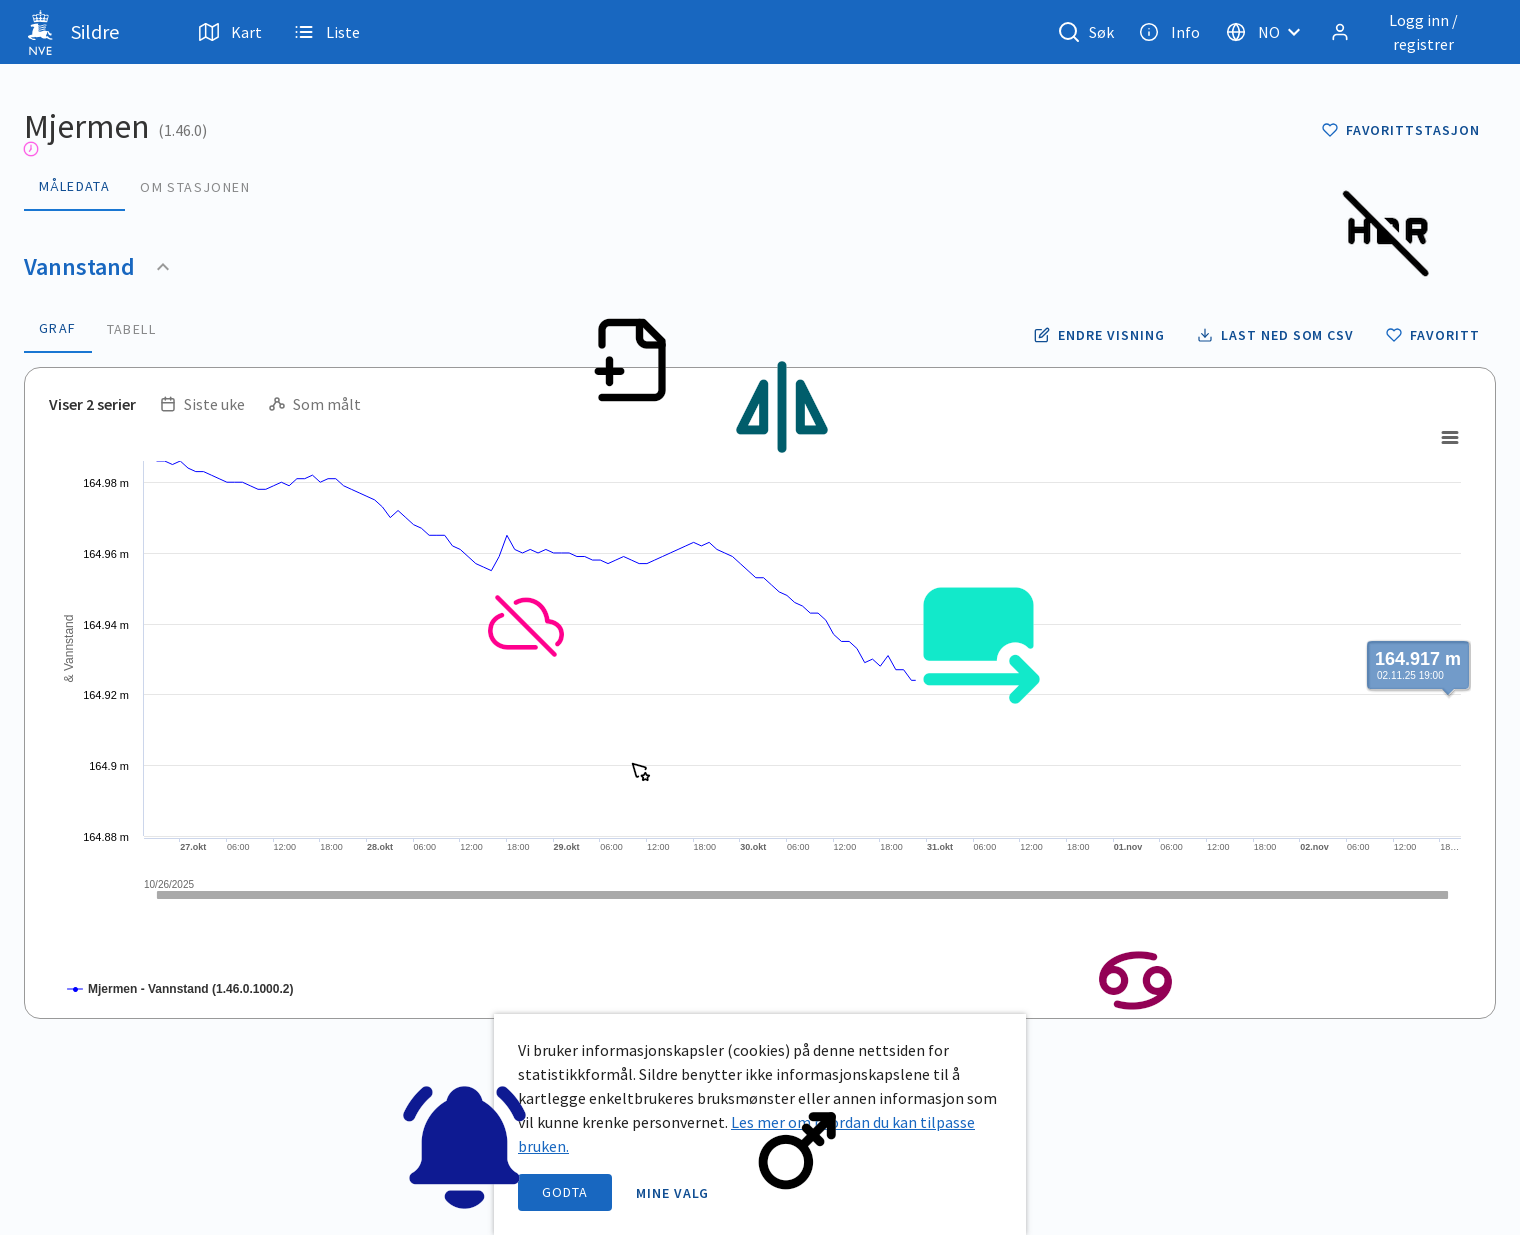 The width and height of the screenshot is (1520, 1235). I want to click on add cursor action to favorites, so click(640, 771).